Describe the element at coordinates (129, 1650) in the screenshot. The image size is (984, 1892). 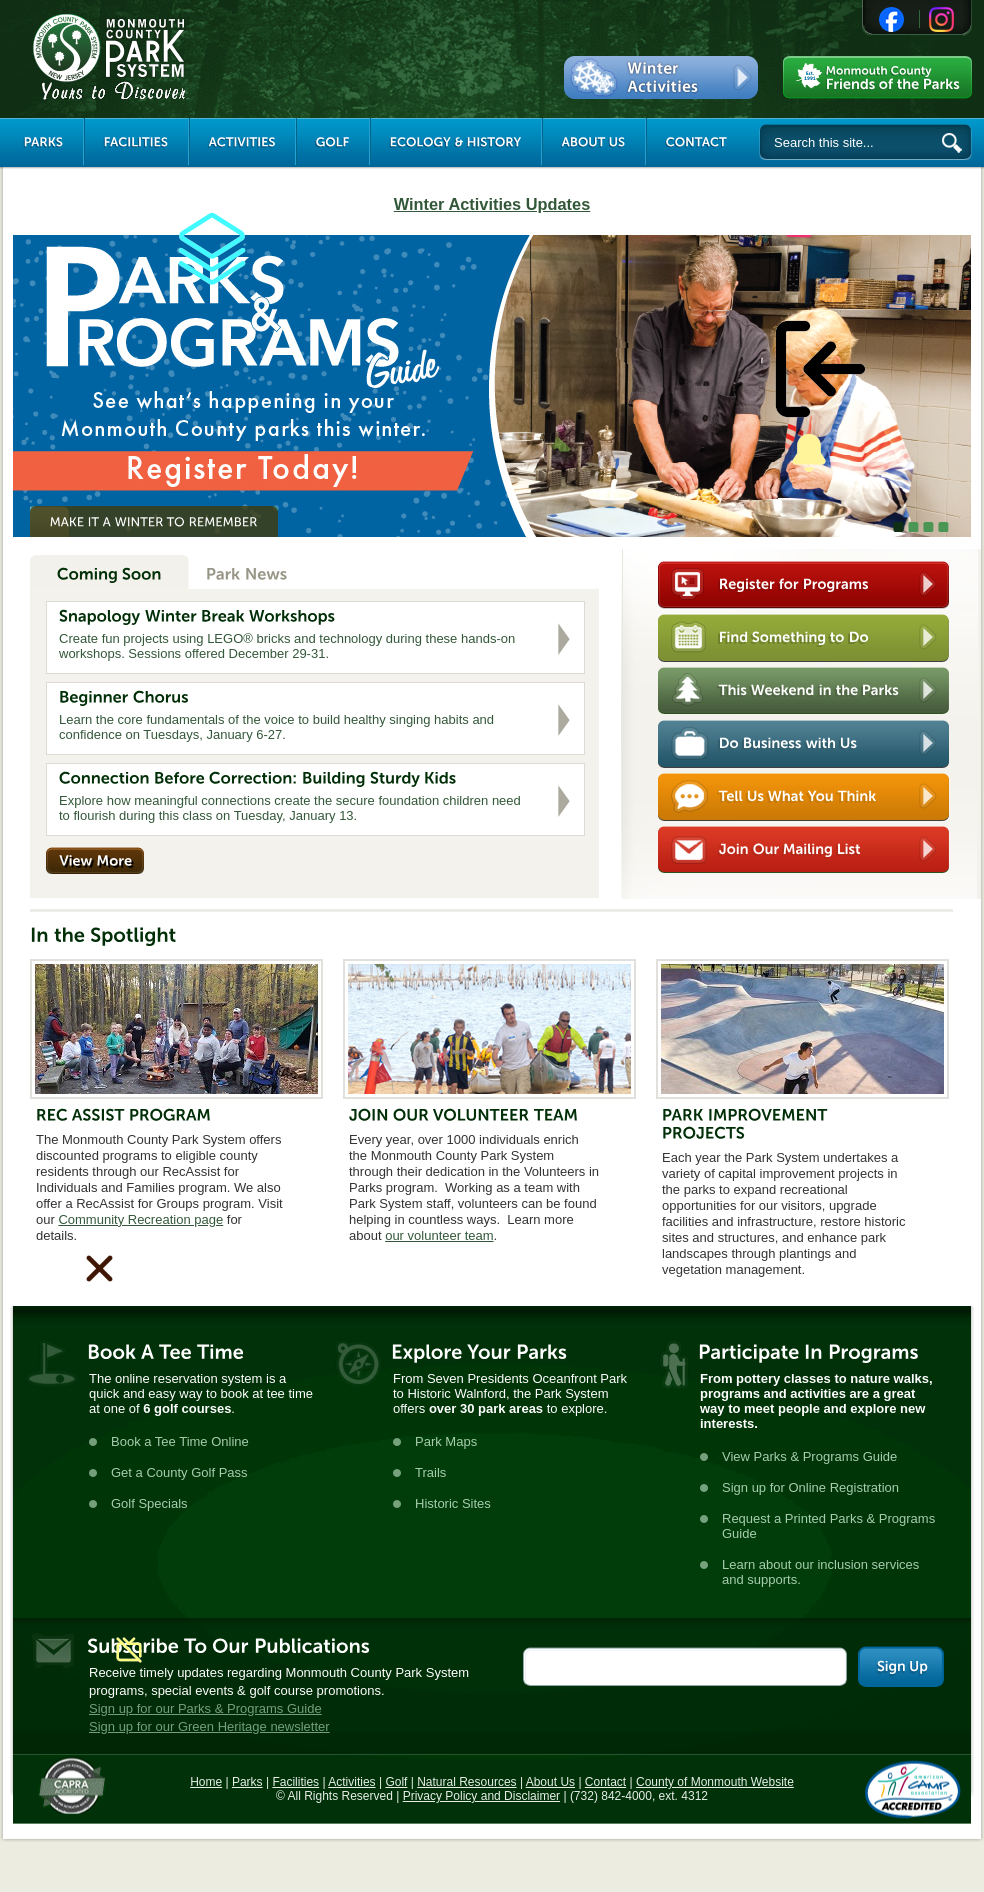
I see `tv or display is currently off or disabled` at that location.